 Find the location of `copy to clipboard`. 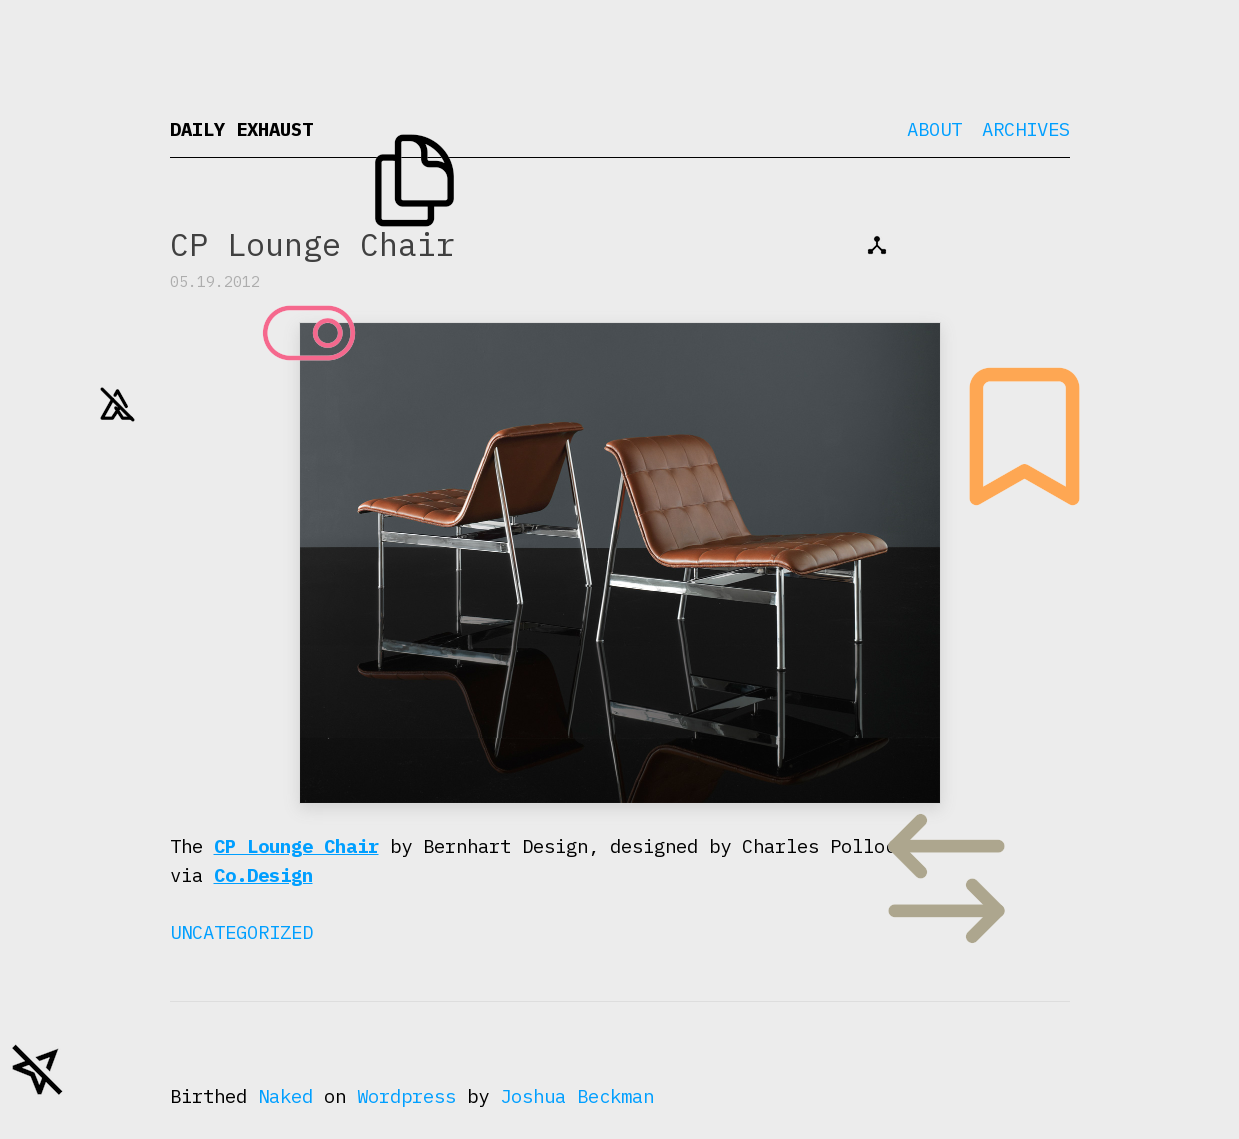

copy to clipboard is located at coordinates (414, 180).